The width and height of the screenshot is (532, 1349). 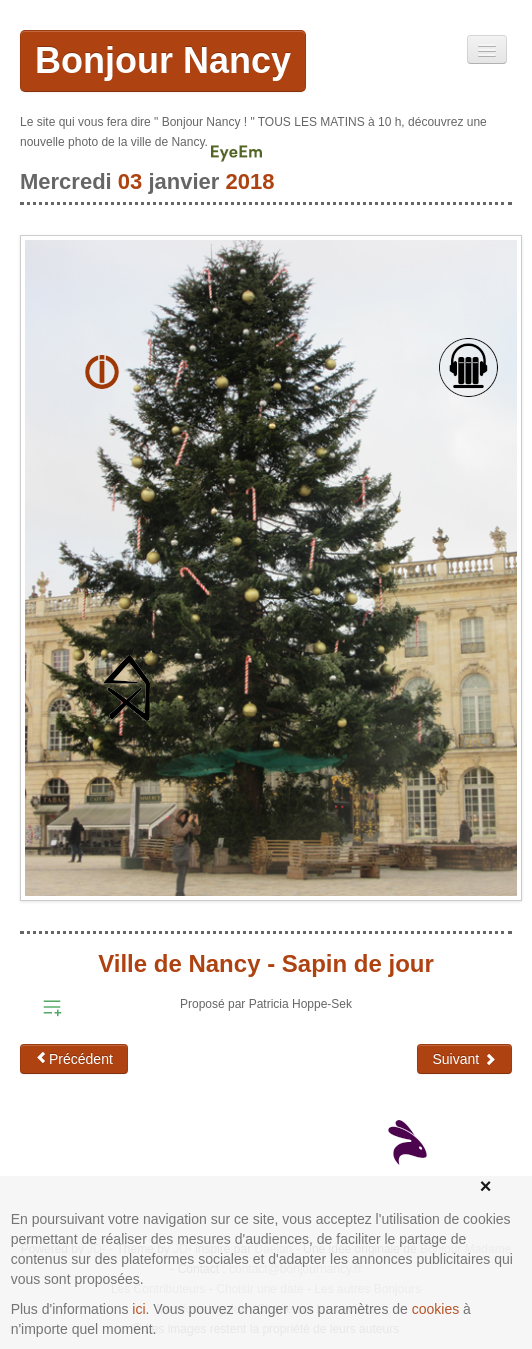 I want to click on keploy brand logo, so click(x=407, y=1142).